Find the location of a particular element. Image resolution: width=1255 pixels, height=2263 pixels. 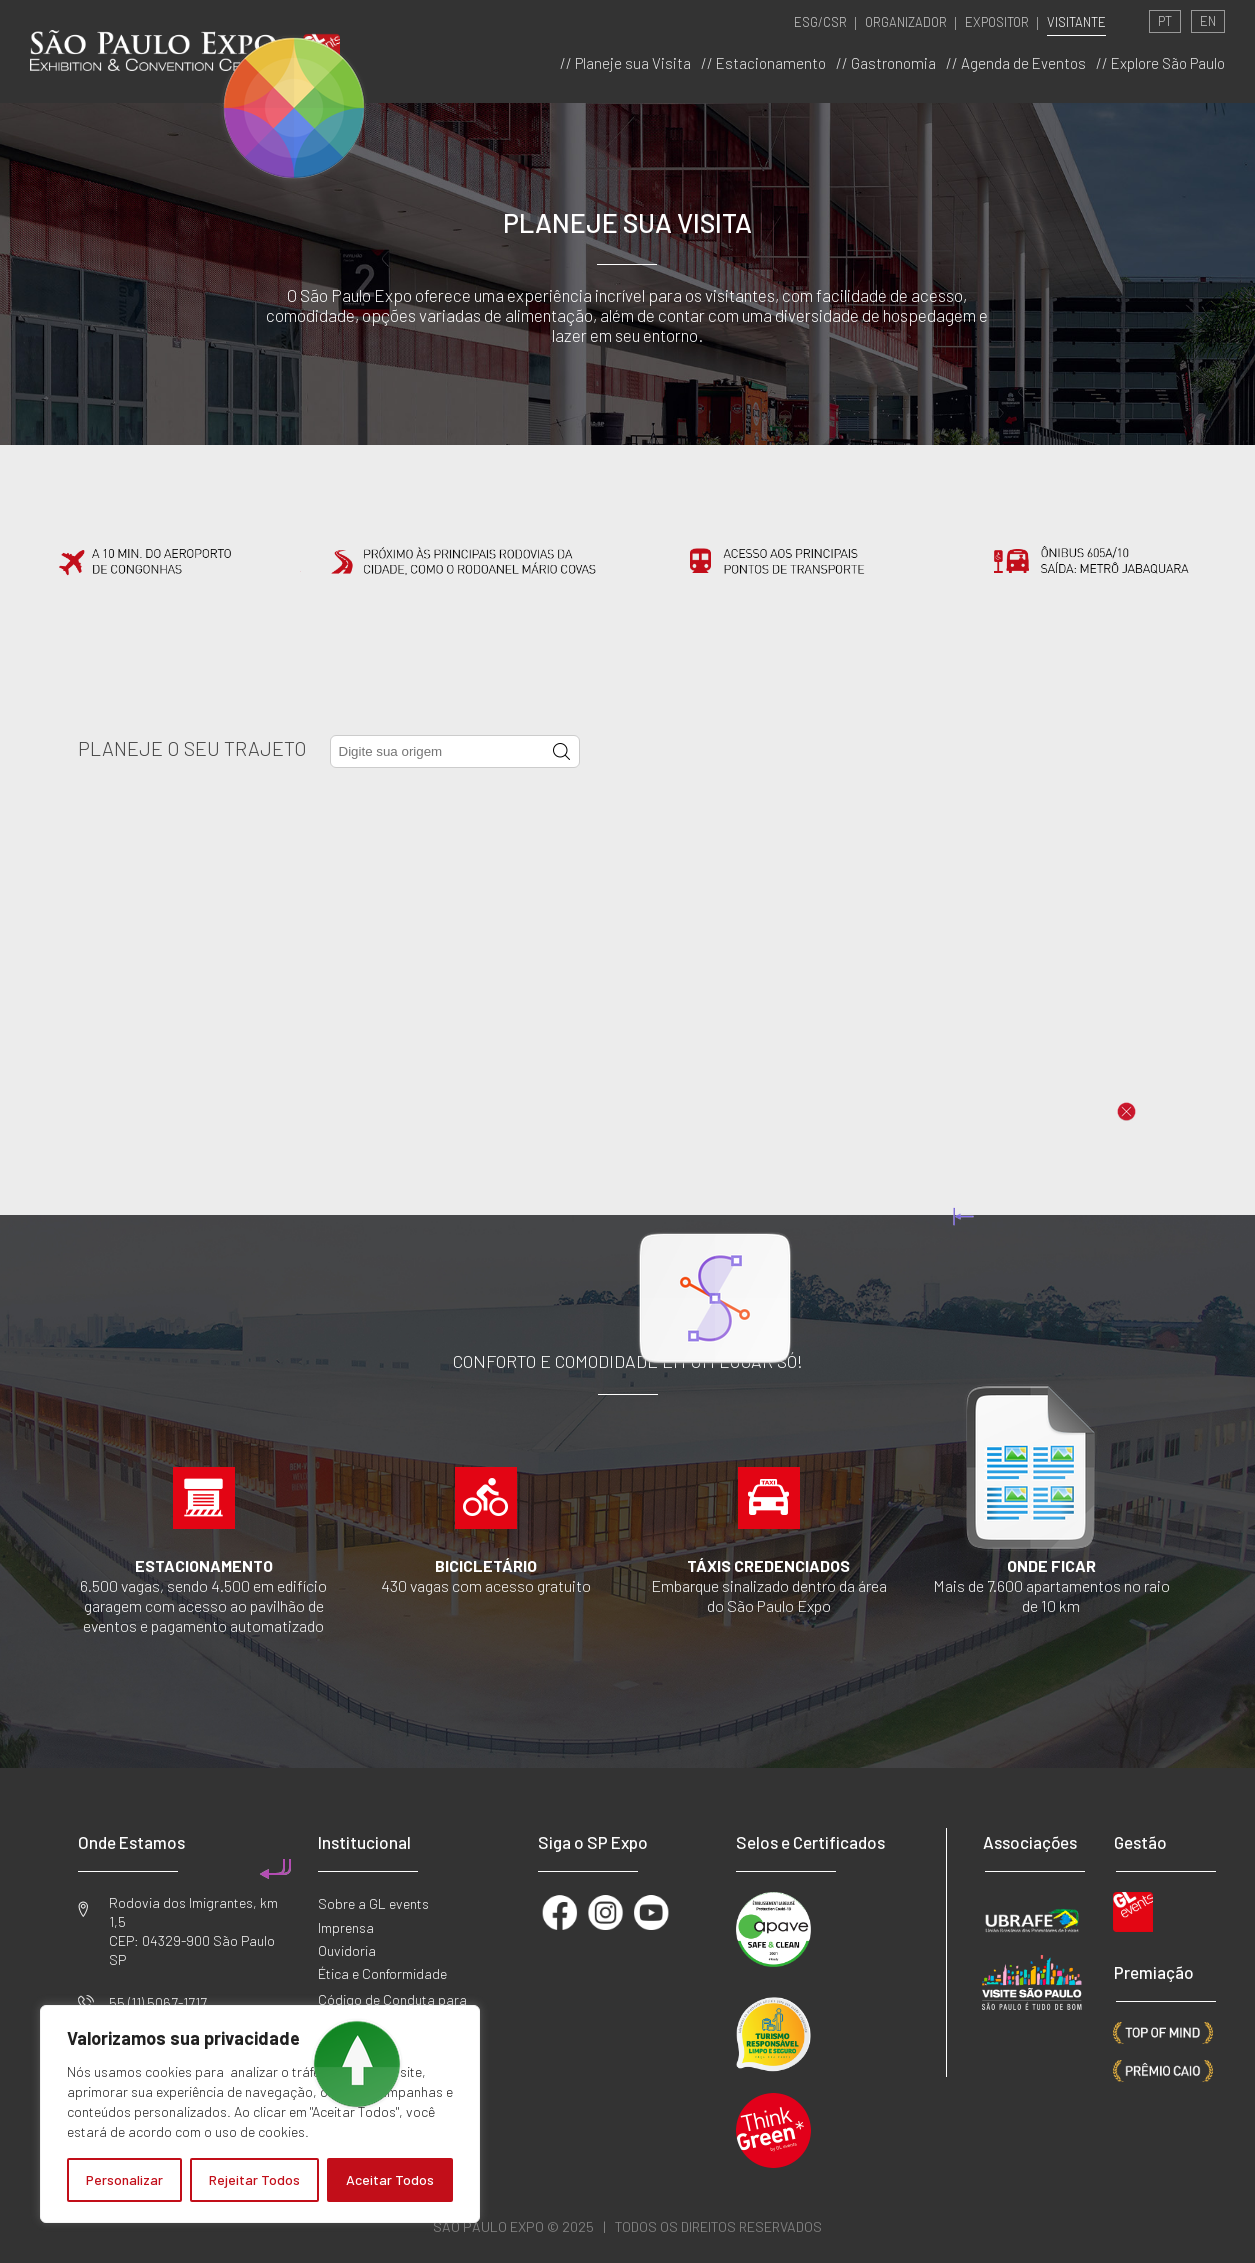

open color management settings is located at coordinates (294, 108).